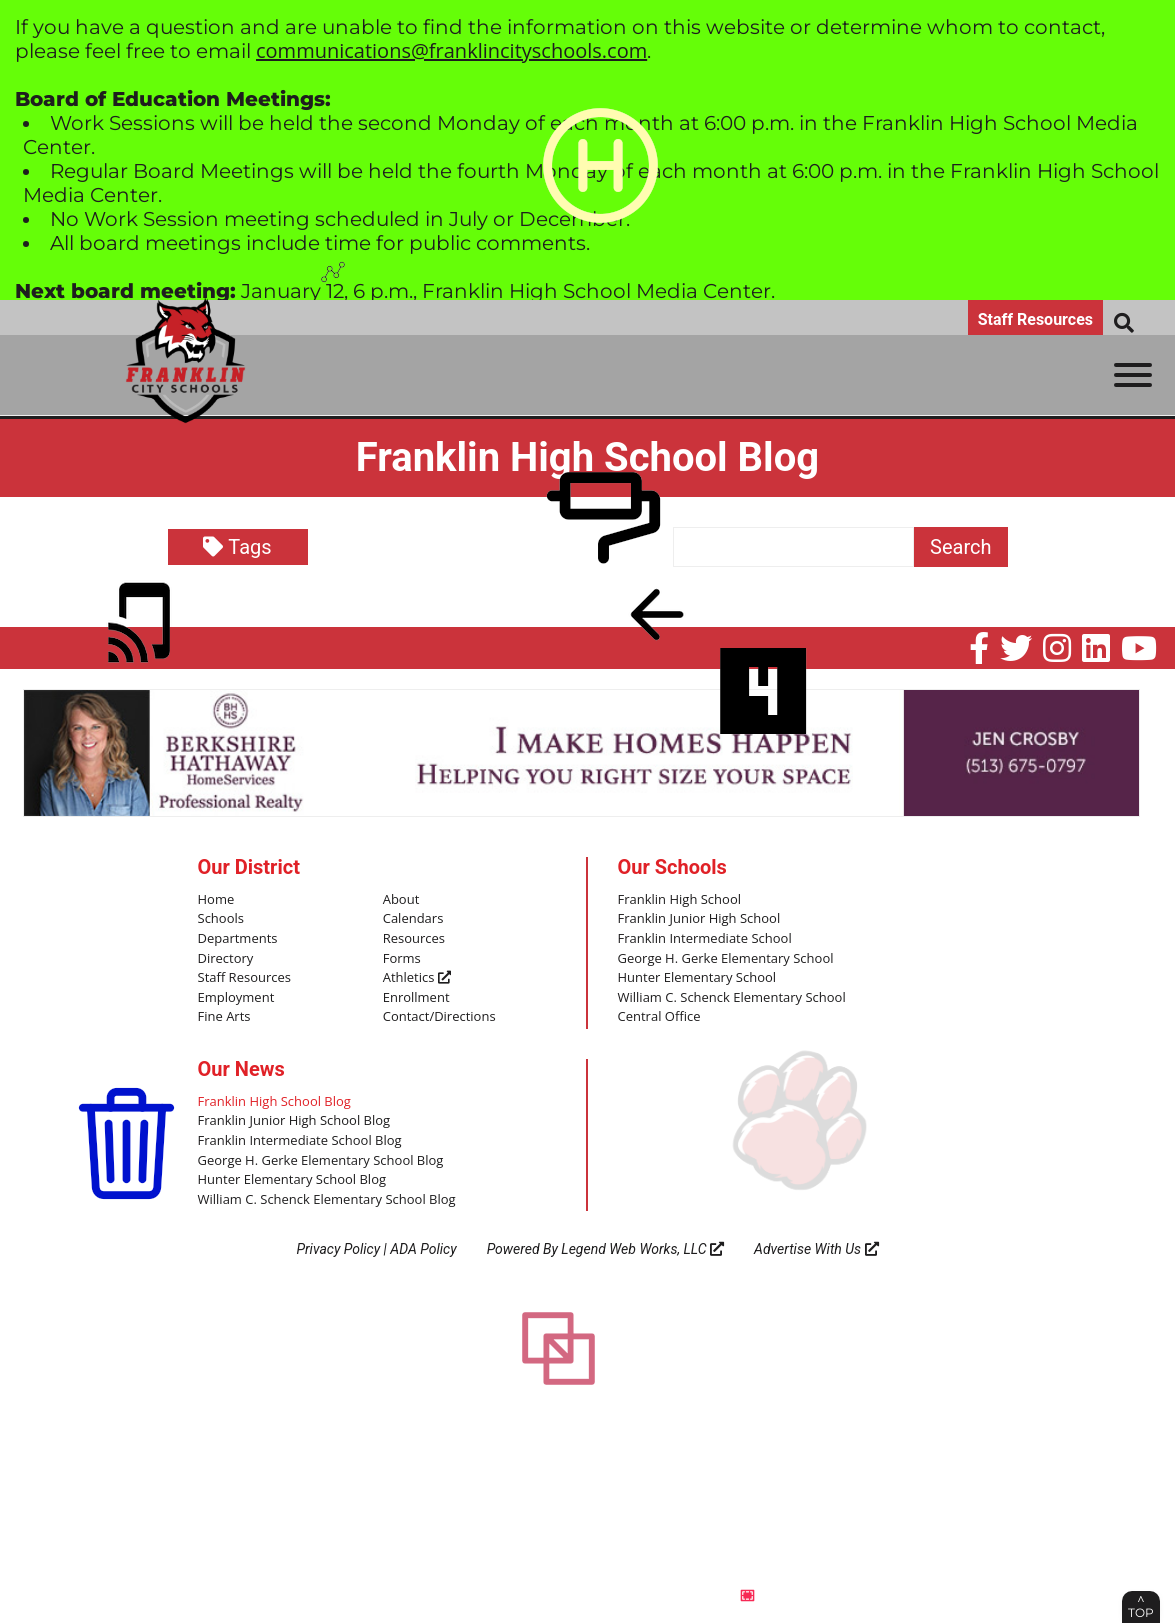 This screenshot has width=1175, height=1623. I want to click on delete this item, so click(126, 1143).